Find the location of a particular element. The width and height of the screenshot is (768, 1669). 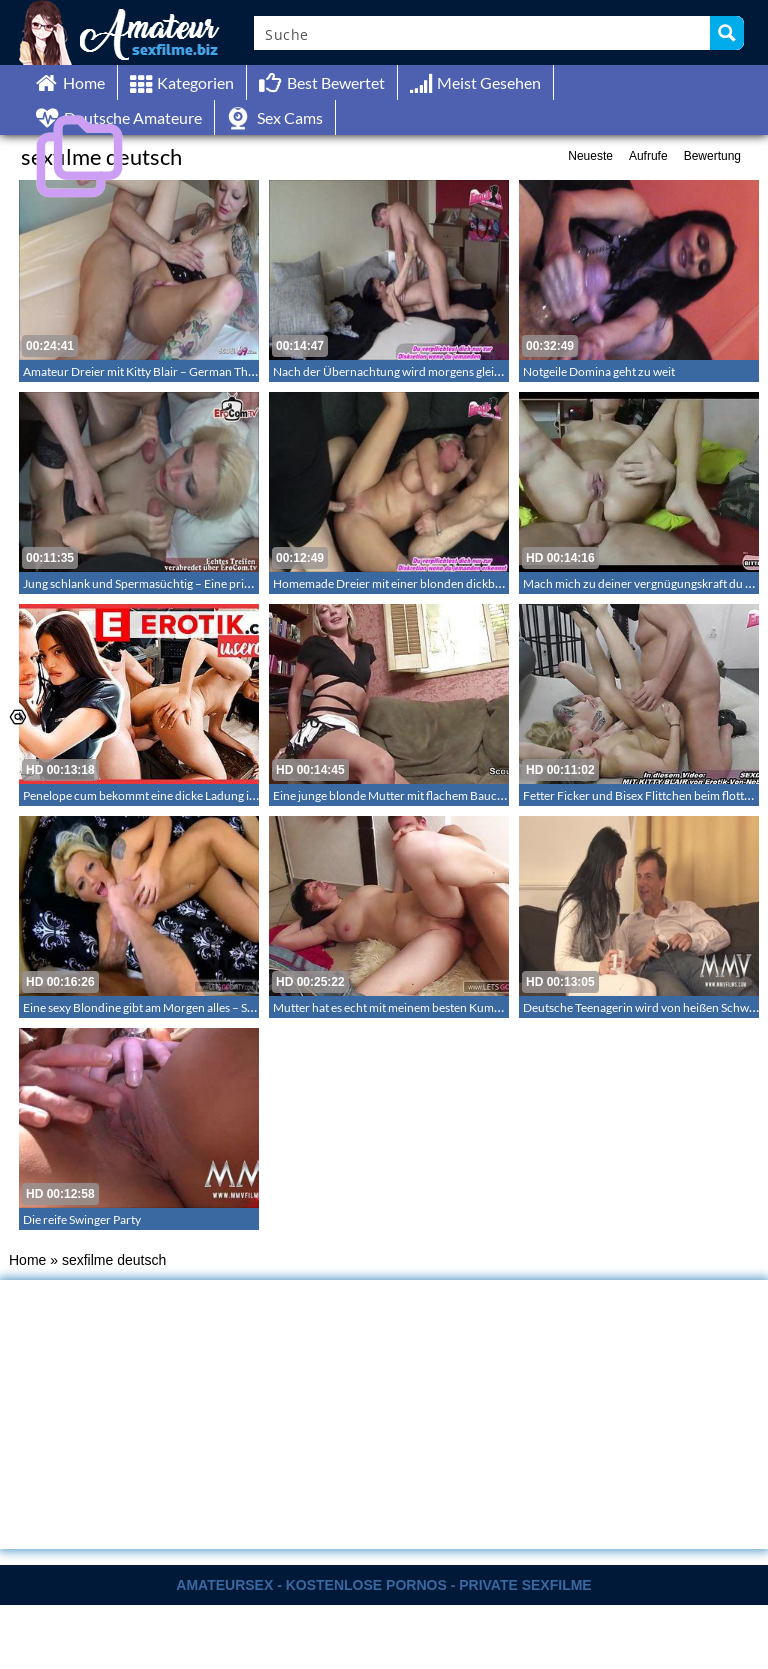

browse all folders is located at coordinates (79, 158).